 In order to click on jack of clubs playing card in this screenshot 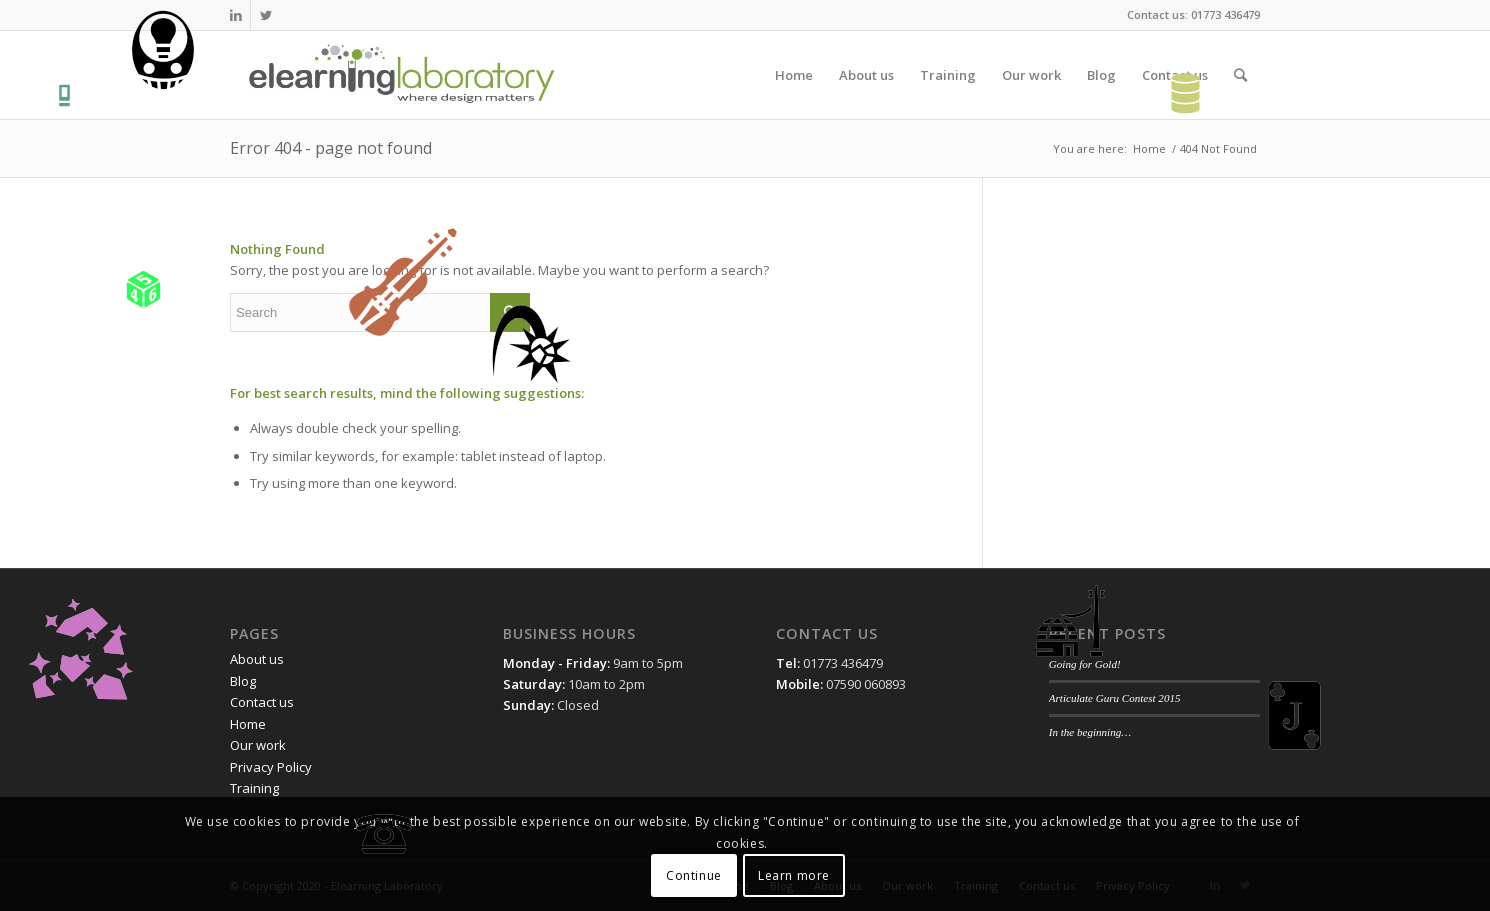, I will do `click(1294, 715)`.